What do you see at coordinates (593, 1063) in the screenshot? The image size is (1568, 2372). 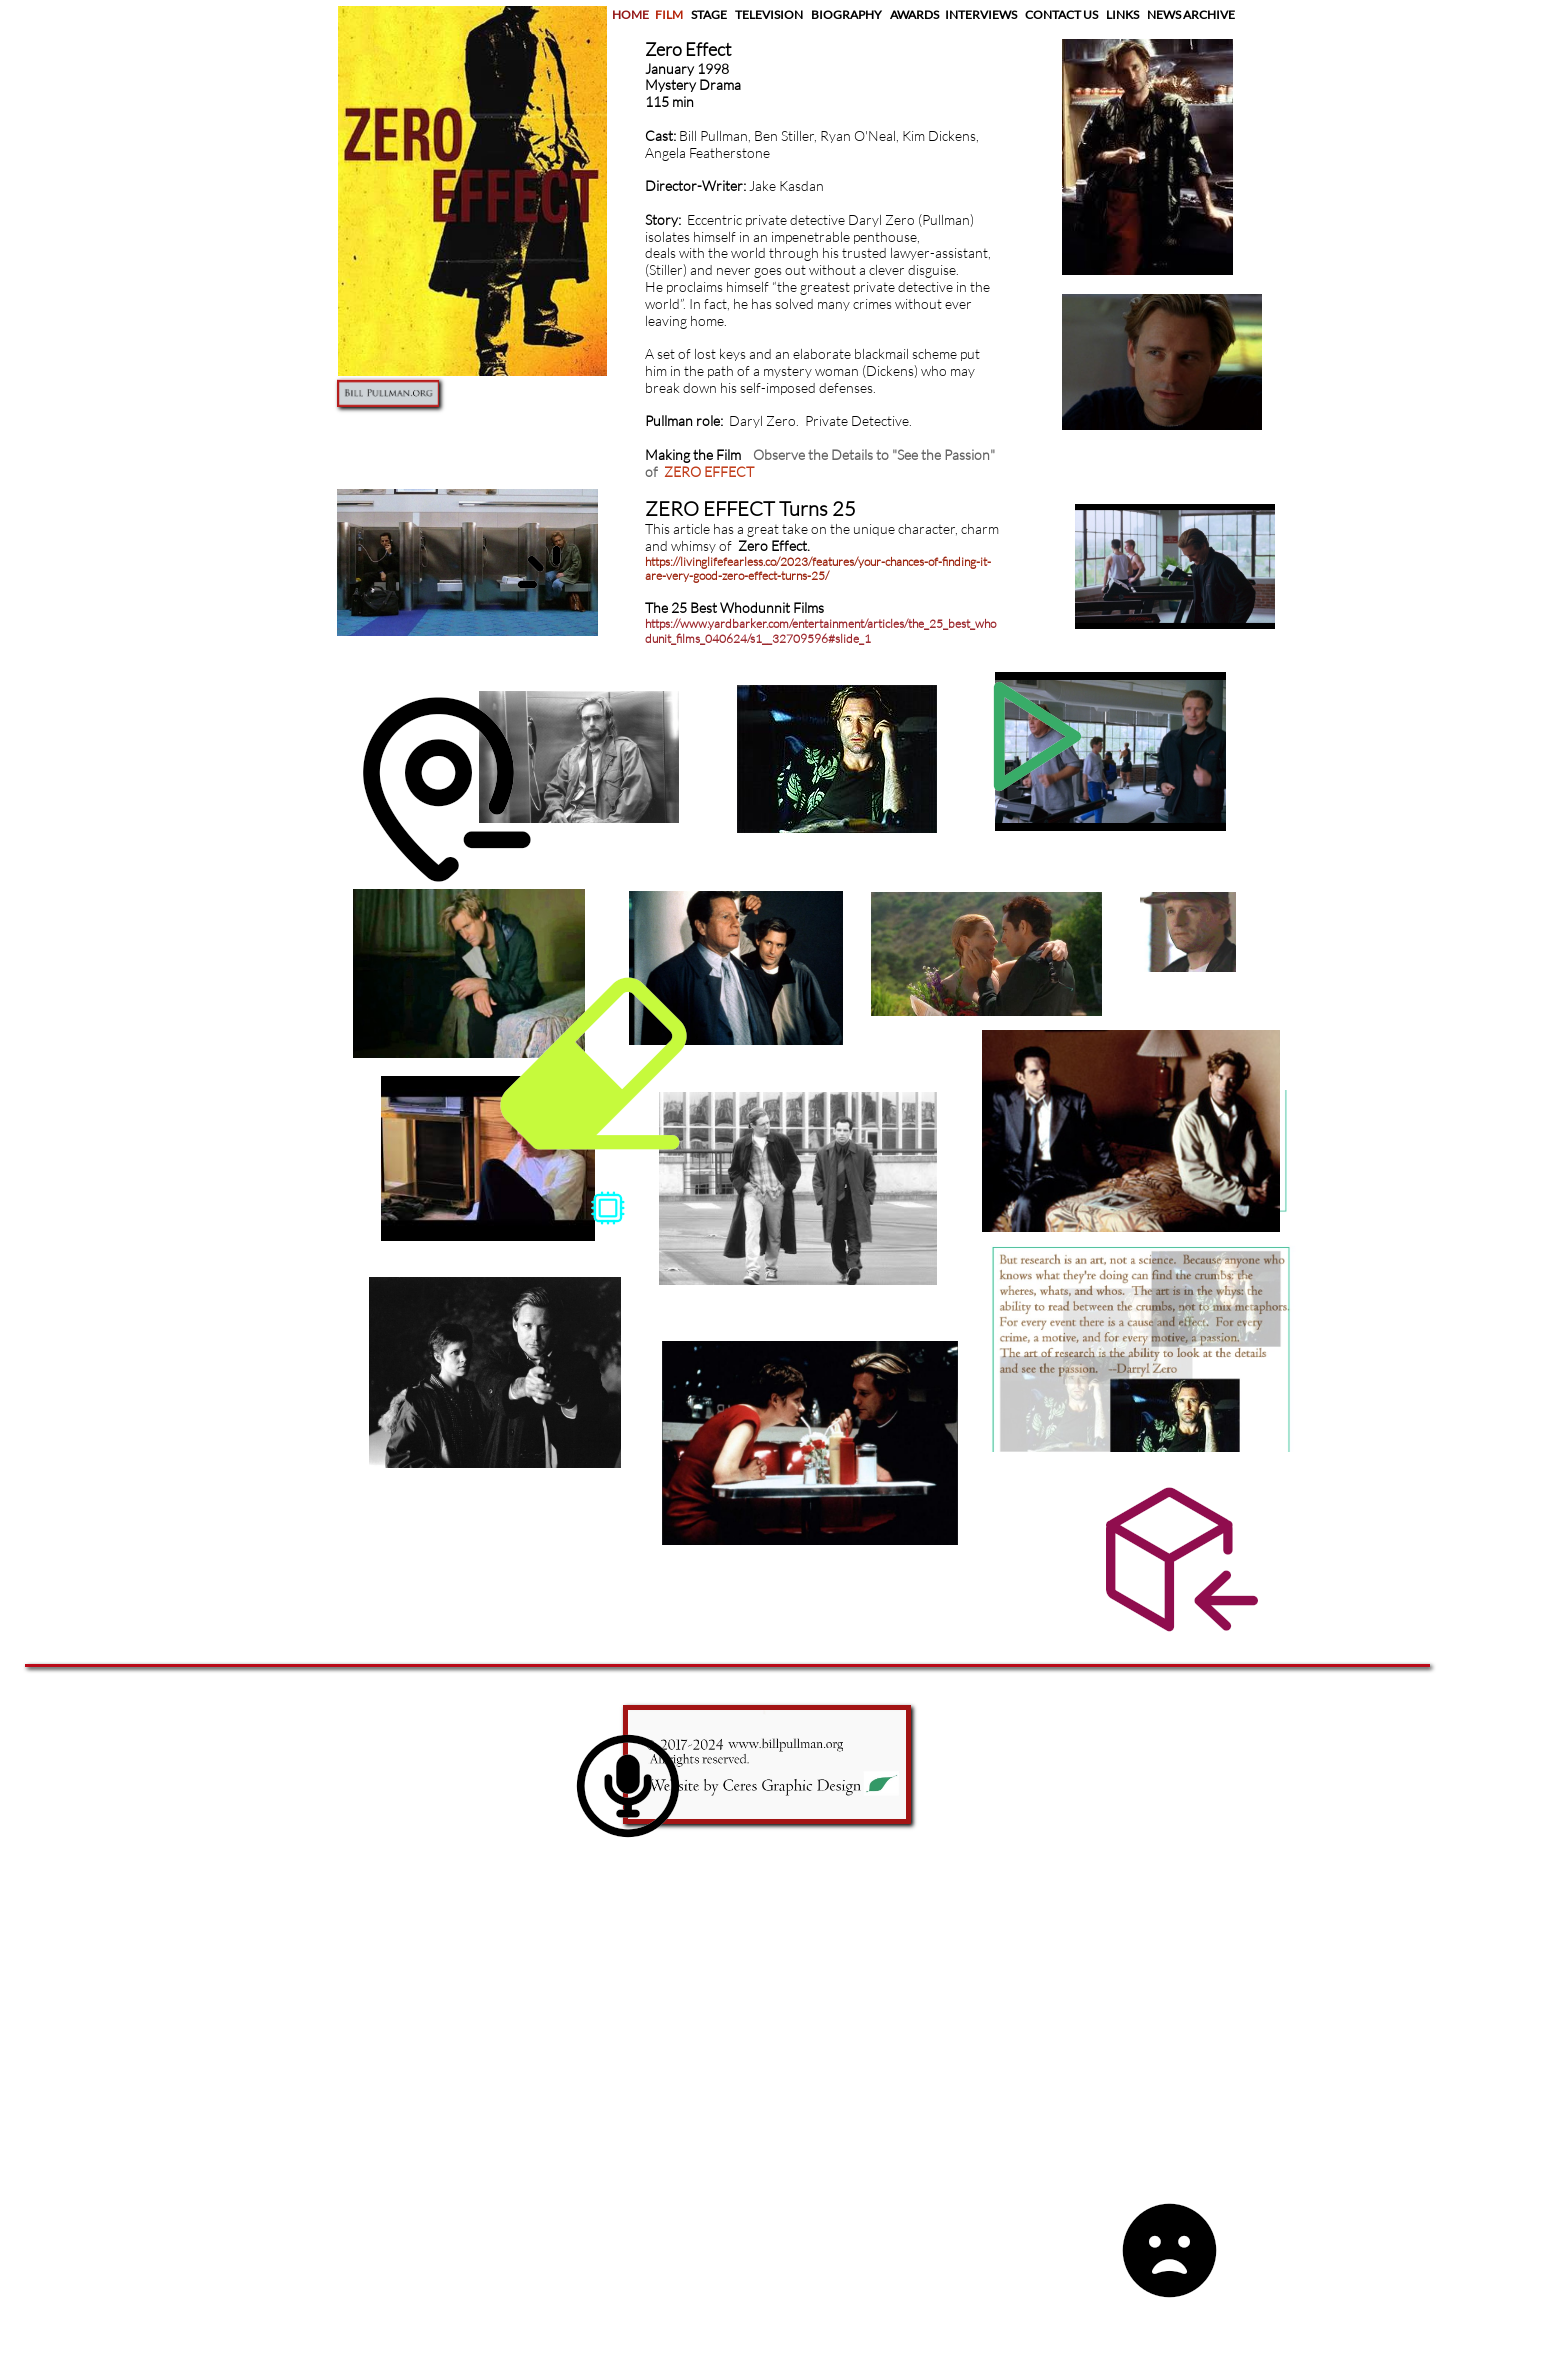 I see `erase or clear content` at bounding box center [593, 1063].